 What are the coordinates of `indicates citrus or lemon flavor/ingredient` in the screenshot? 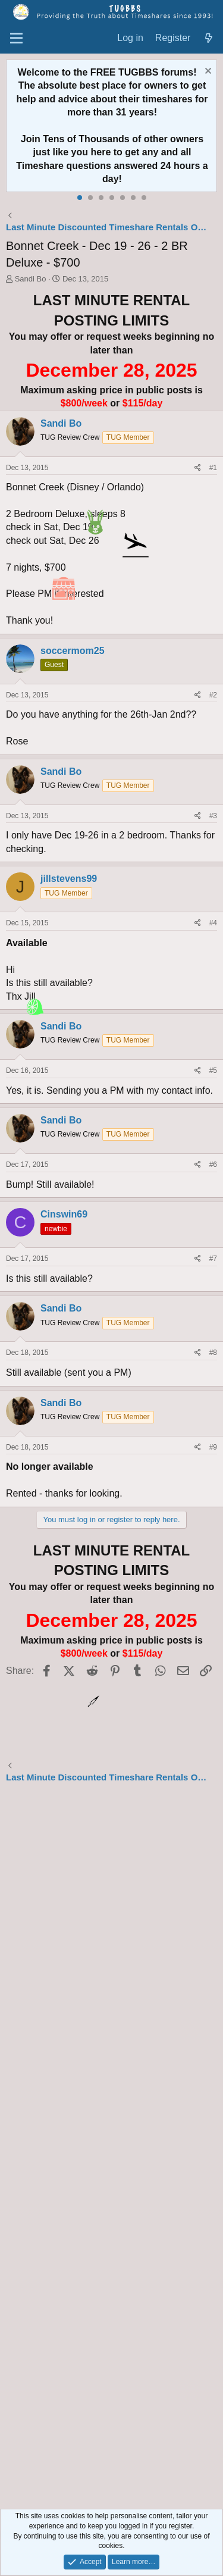 It's located at (35, 1007).